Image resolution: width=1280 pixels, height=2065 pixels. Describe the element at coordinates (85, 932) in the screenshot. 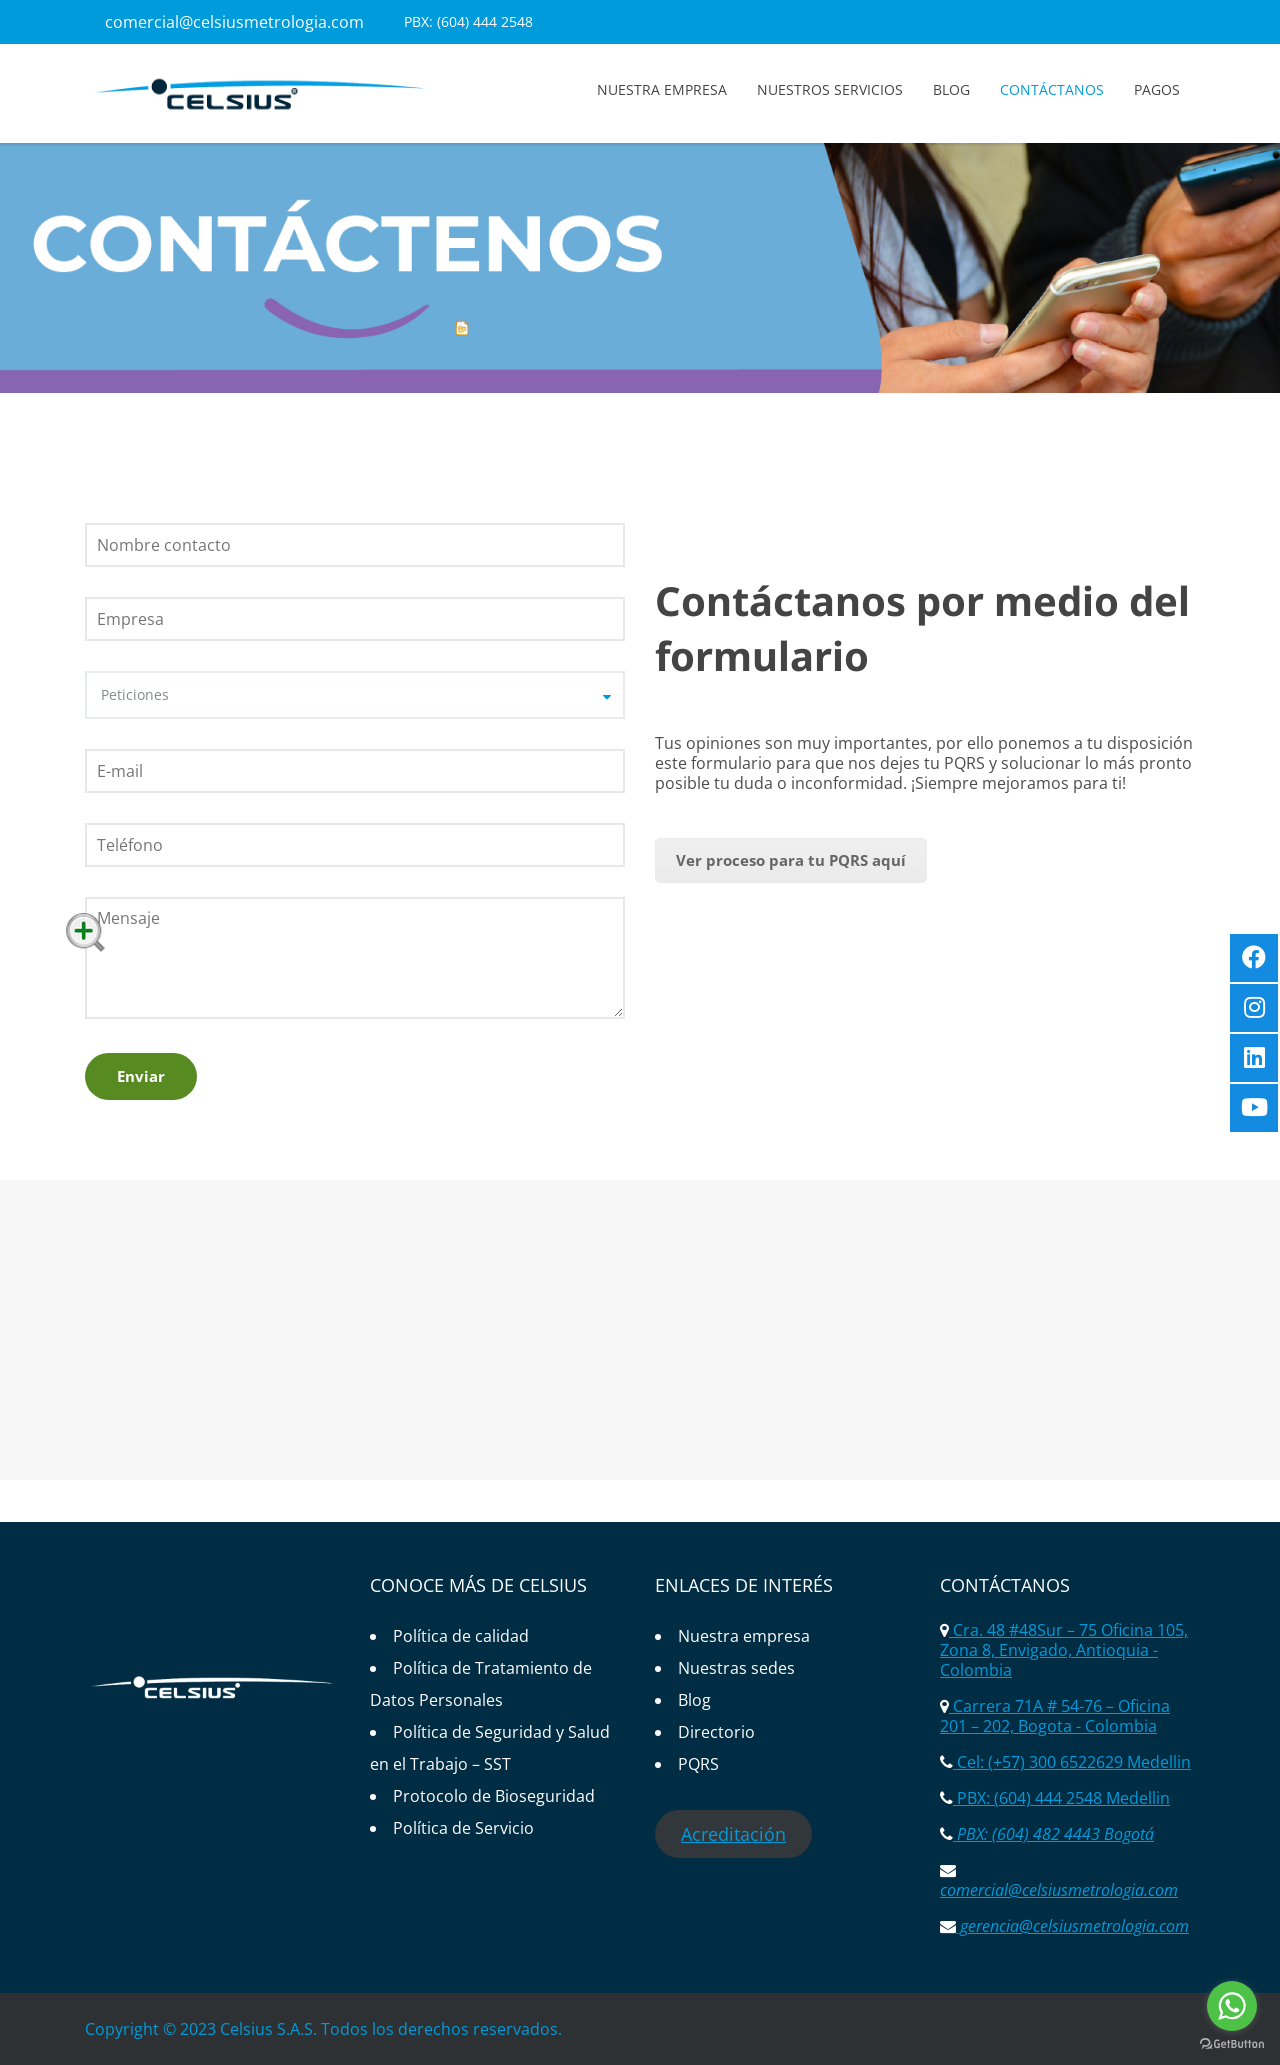

I see `zoom in to view content closer` at that location.